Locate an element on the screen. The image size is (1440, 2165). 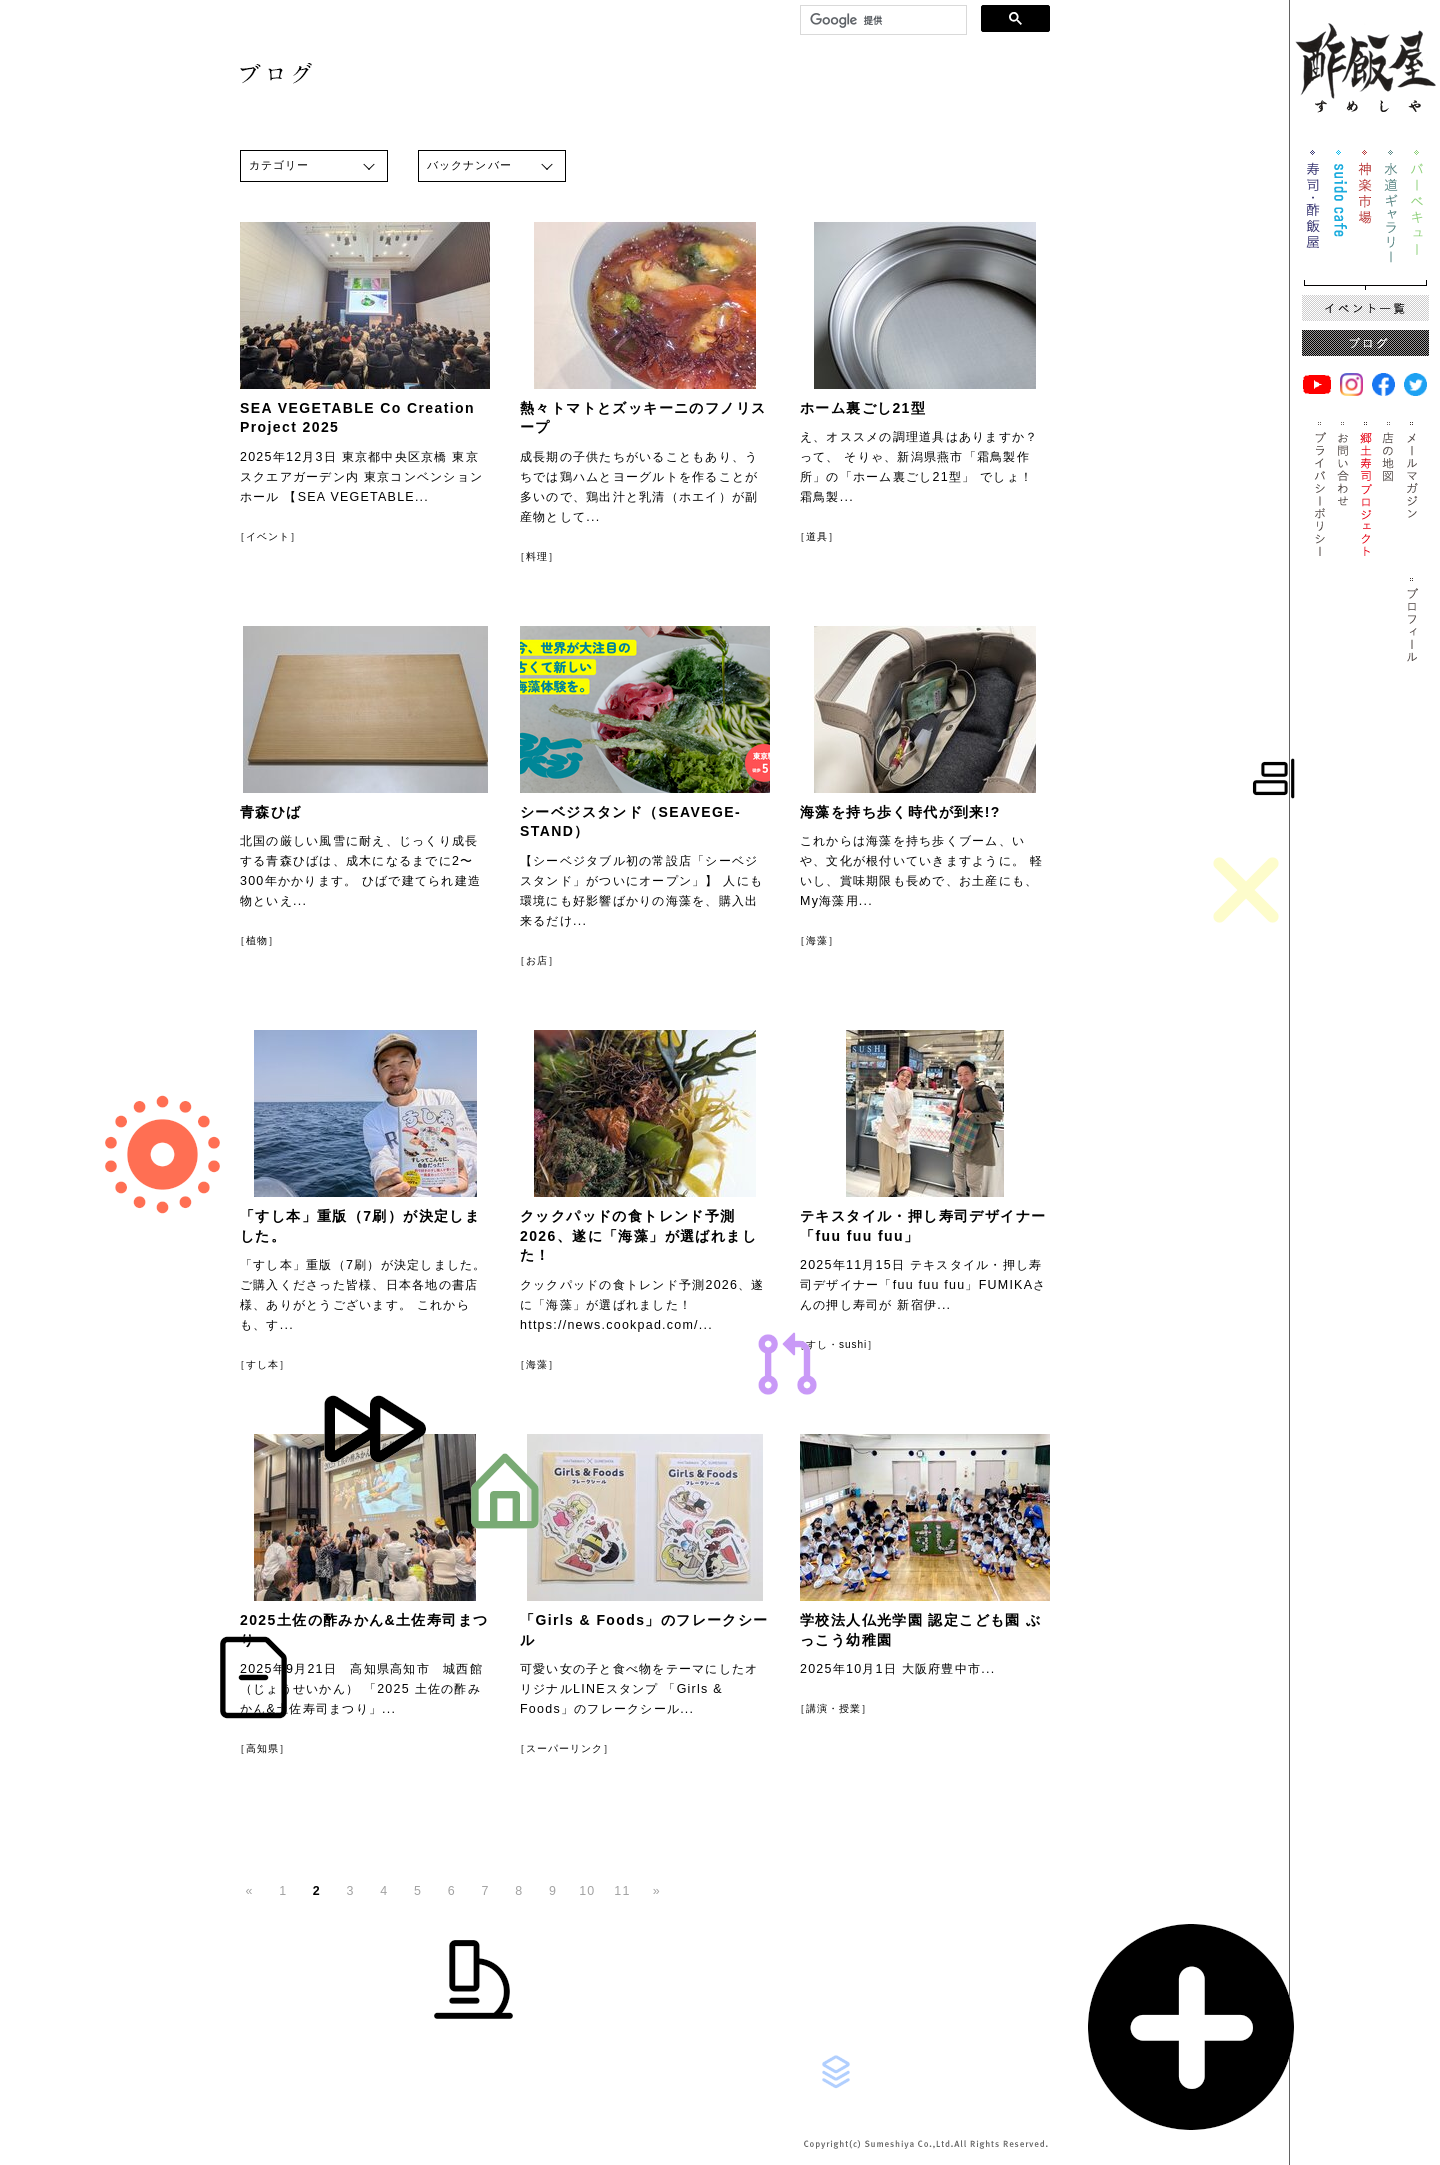
indicates a file has been removed or deleted is located at coordinates (253, 1677).